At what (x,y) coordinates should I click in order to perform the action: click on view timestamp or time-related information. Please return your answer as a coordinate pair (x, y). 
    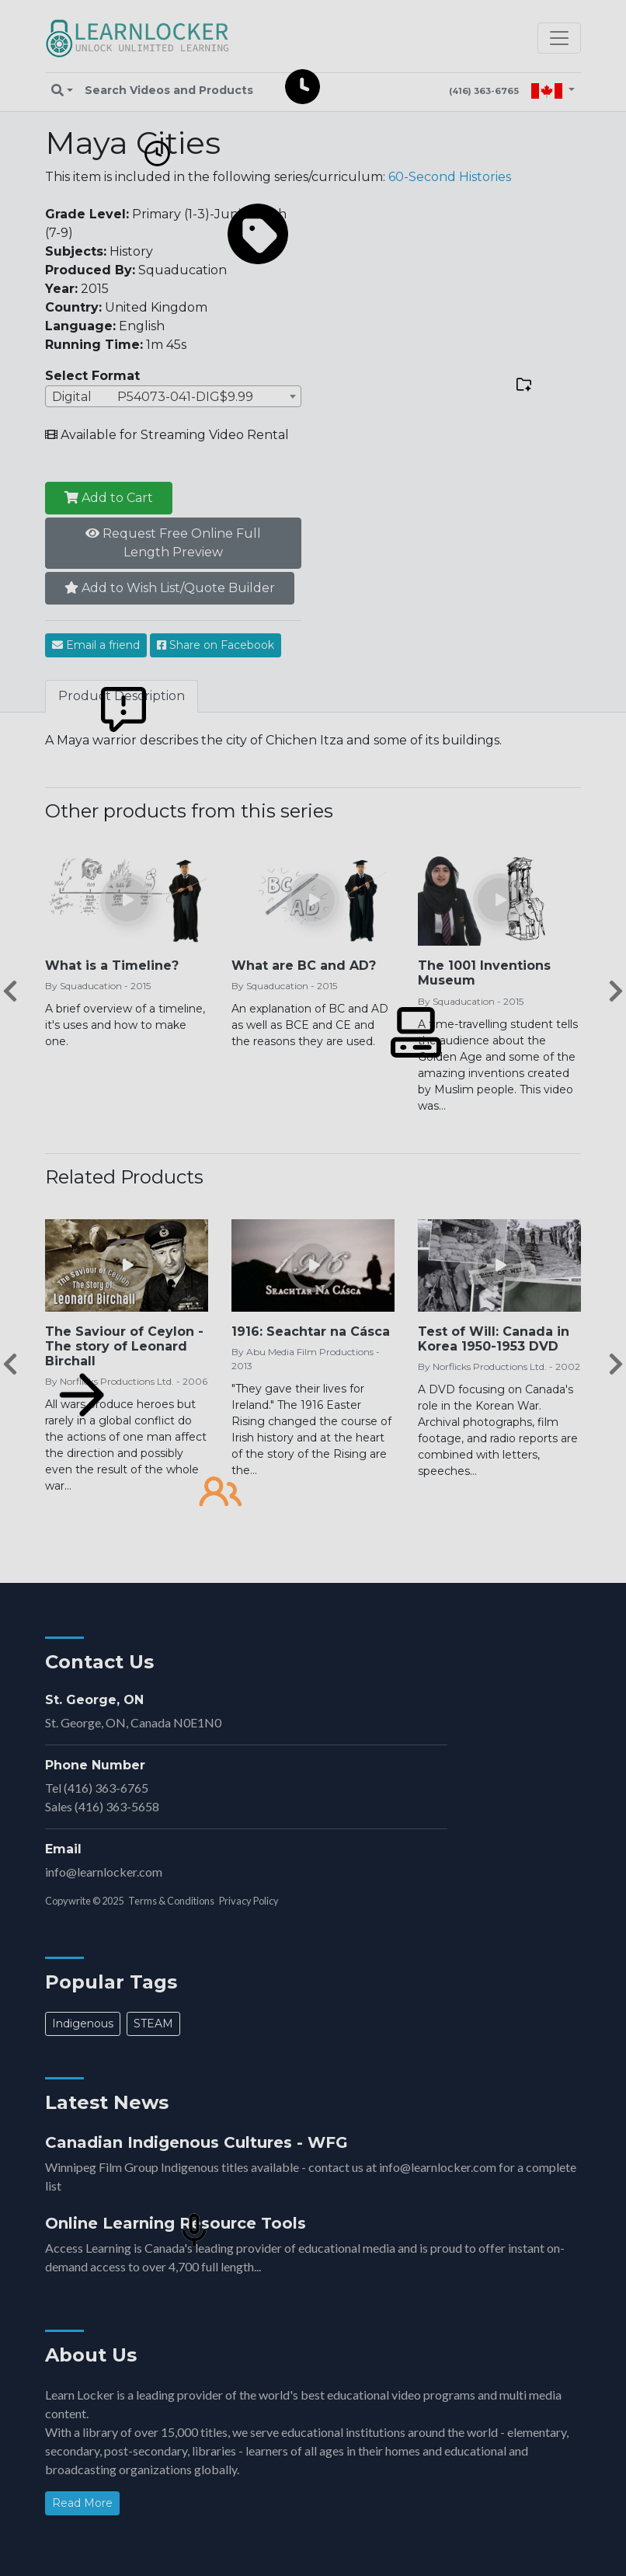
    Looking at the image, I should click on (157, 153).